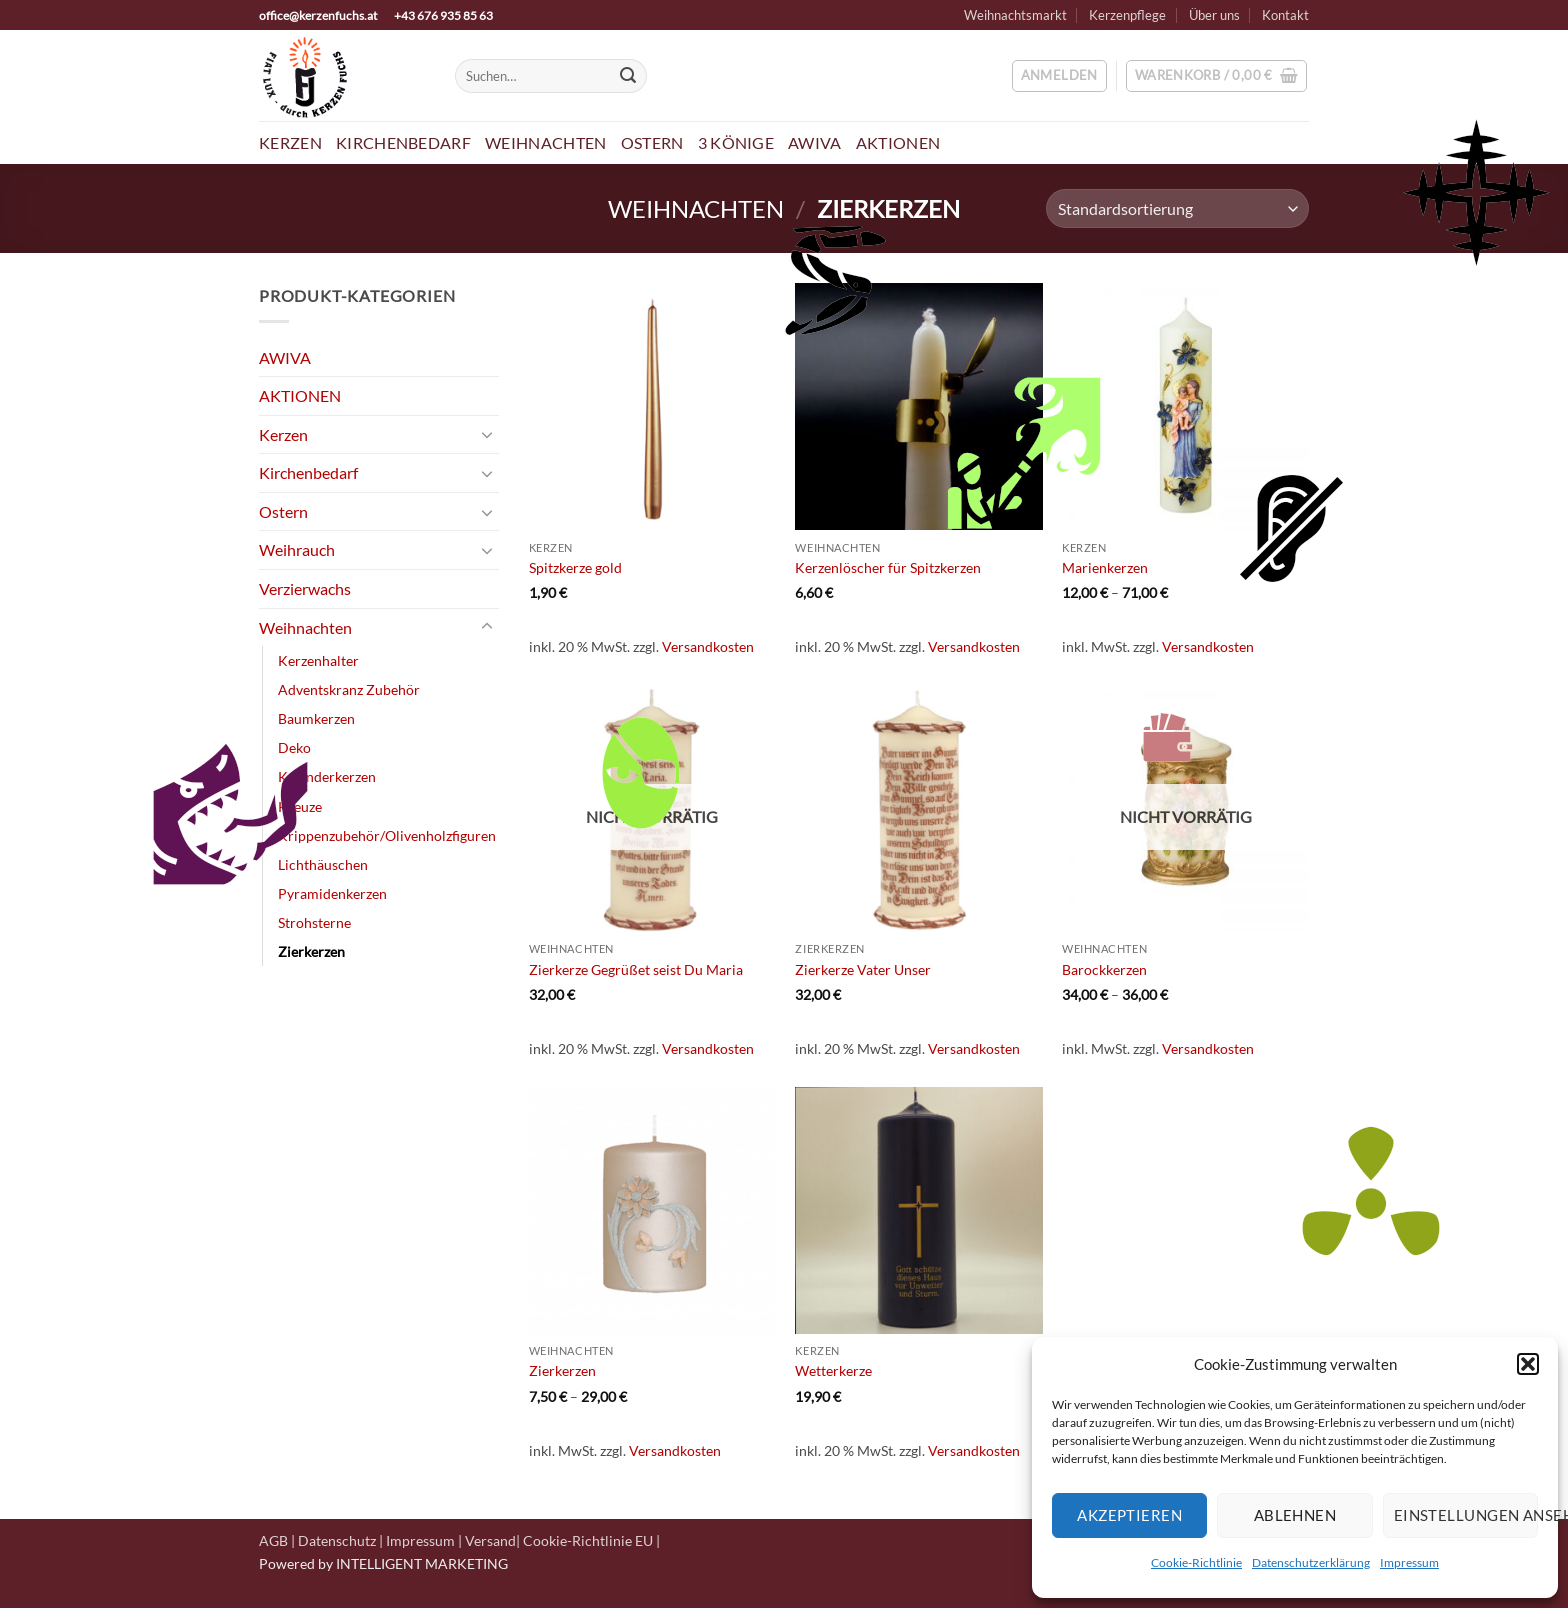 The image size is (1568, 1608). I want to click on access your wallet or payment methods, so click(1167, 738).